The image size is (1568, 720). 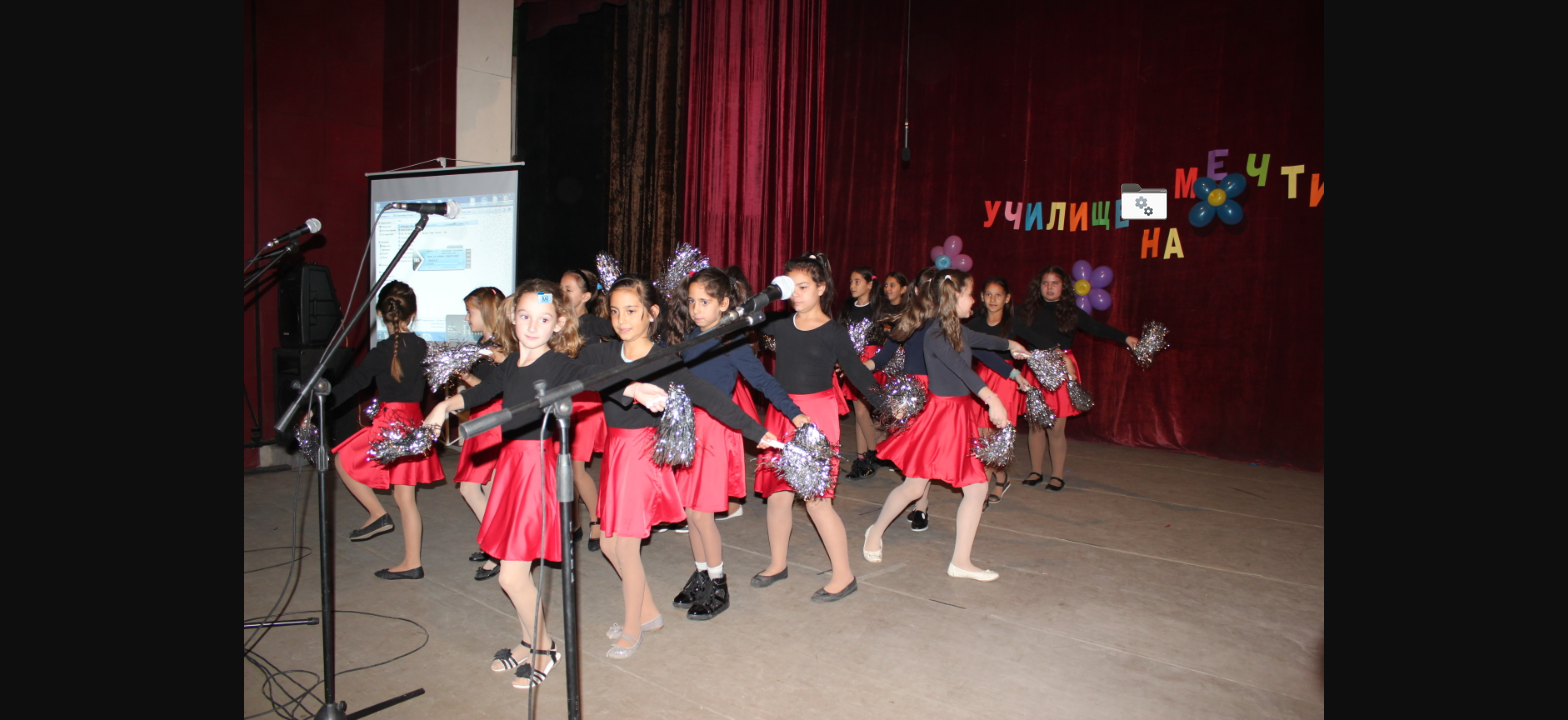 What do you see at coordinates (545, 298) in the screenshot?
I see `folder containing UiPath automation projects` at bounding box center [545, 298].